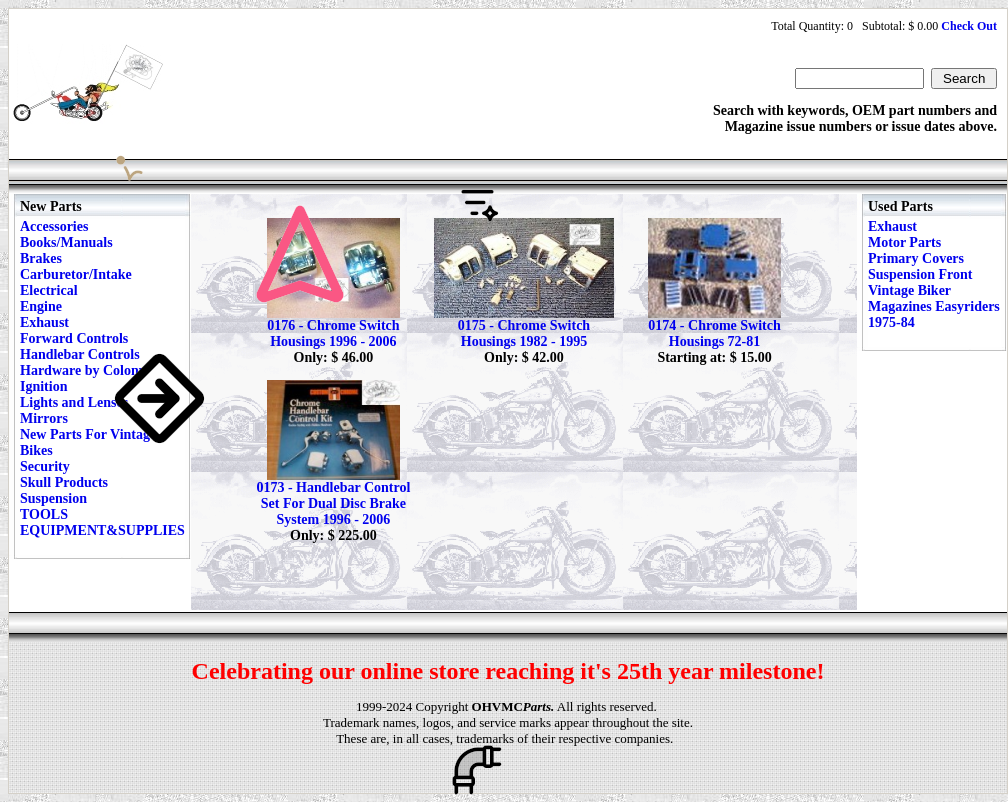 The height and width of the screenshot is (802, 1008). I want to click on get directions or navigation guidance, so click(159, 398).